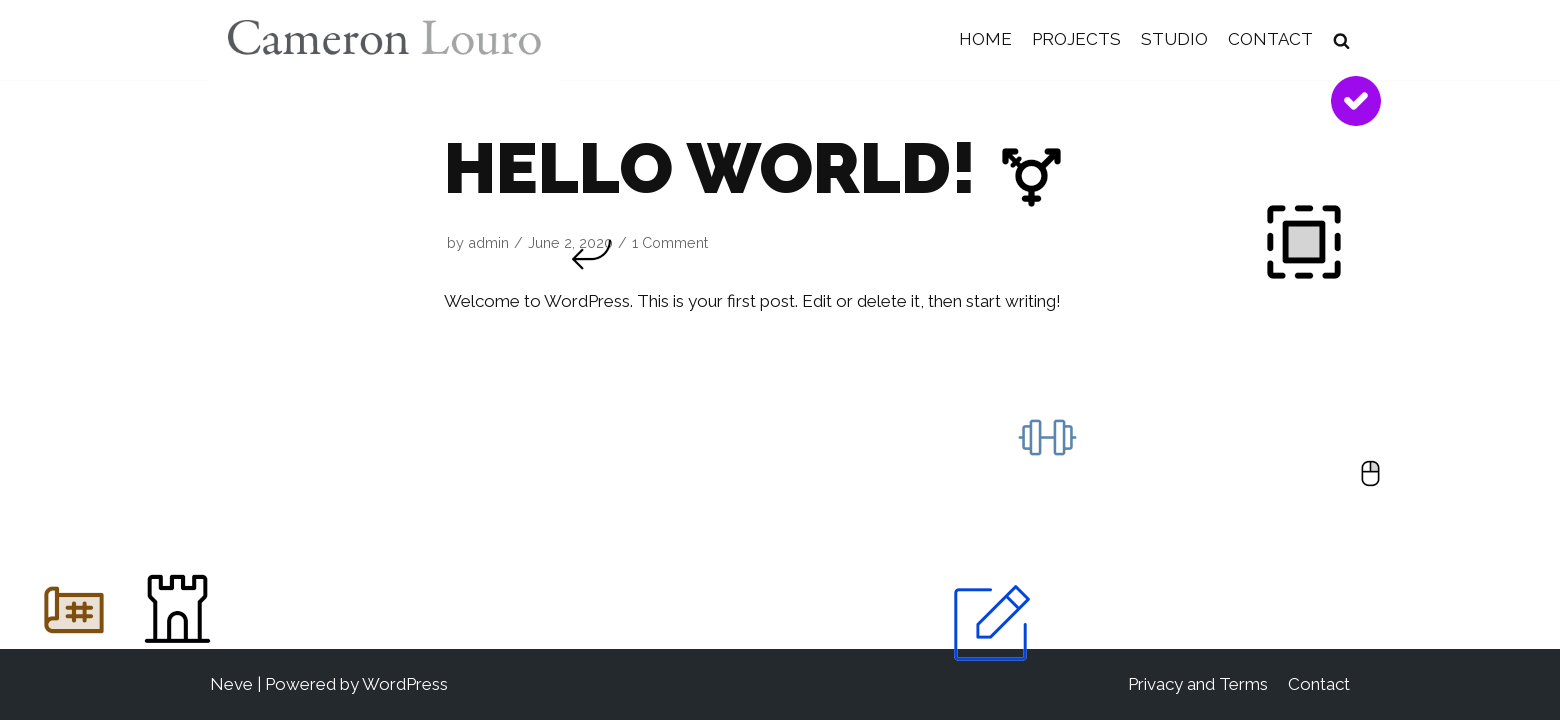 This screenshot has height=720, width=1560. Describe the element at coordinates (990, 624) in the screenshot. I see `create a new note` at that location.